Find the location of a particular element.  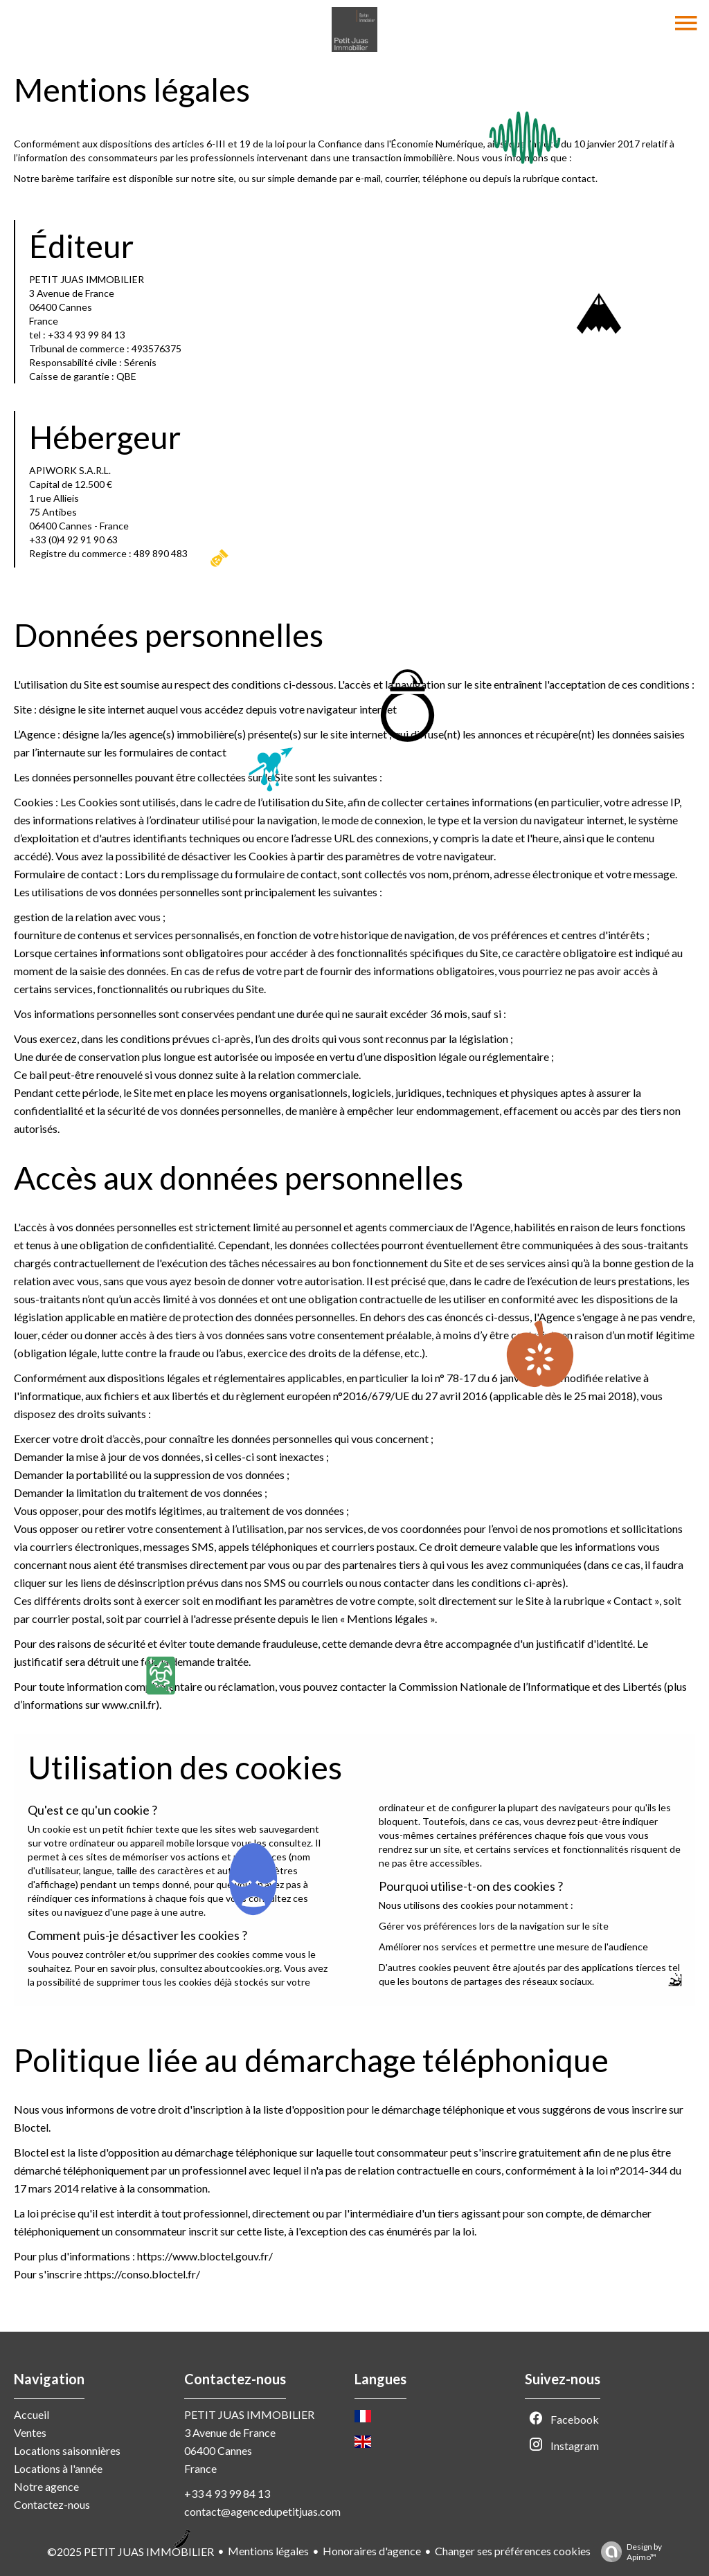

adjust audio amplitude or volume levels is located at coordinates (525, 138).